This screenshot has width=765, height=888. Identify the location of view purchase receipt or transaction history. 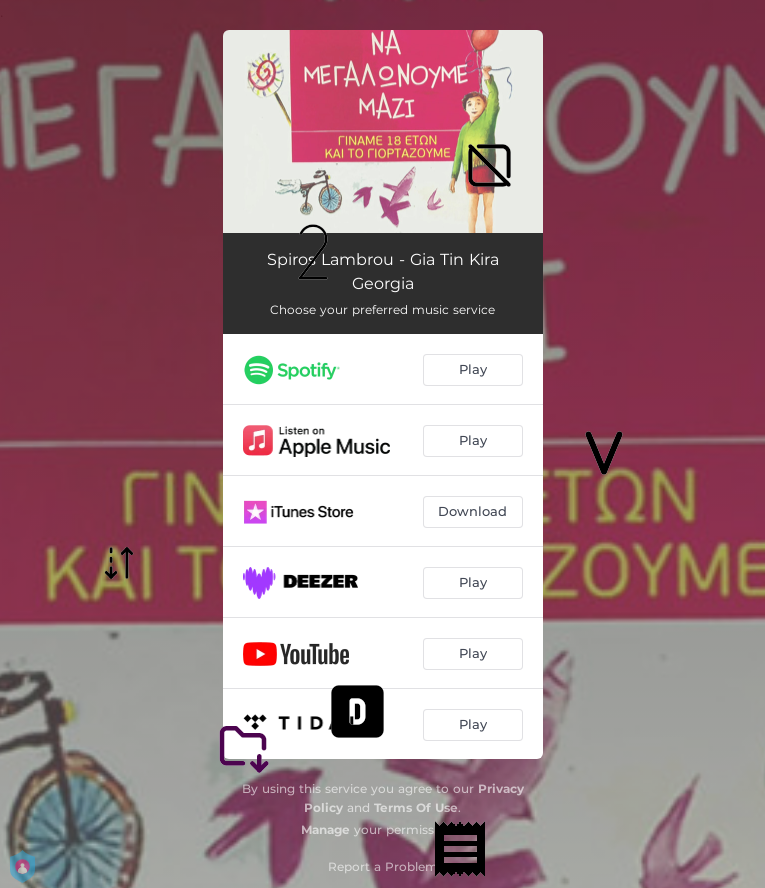
(460, 849).